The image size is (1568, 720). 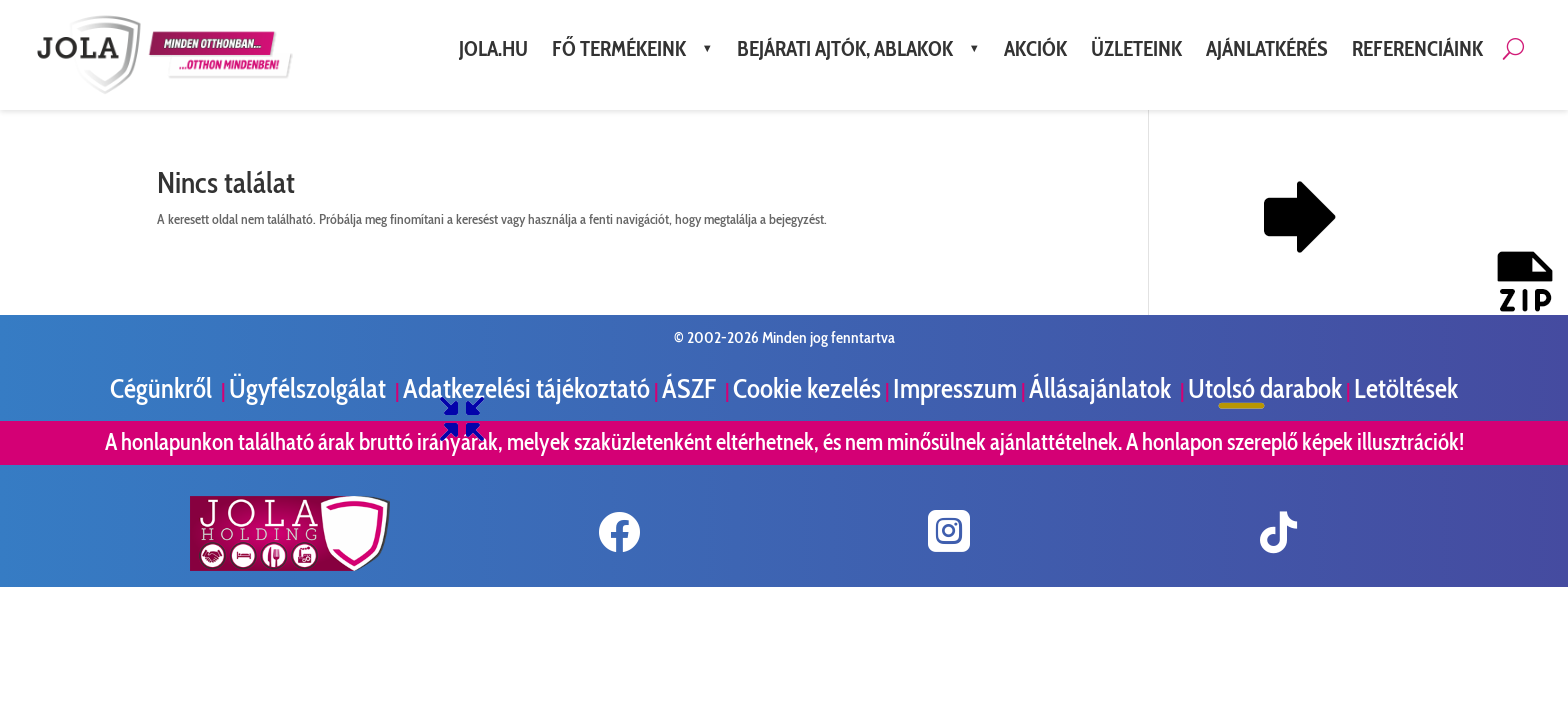 What do you see at coordinates (462, 419) in the screenshot?
I see `exit fullscreen mode` at bounding box center [462, 419].